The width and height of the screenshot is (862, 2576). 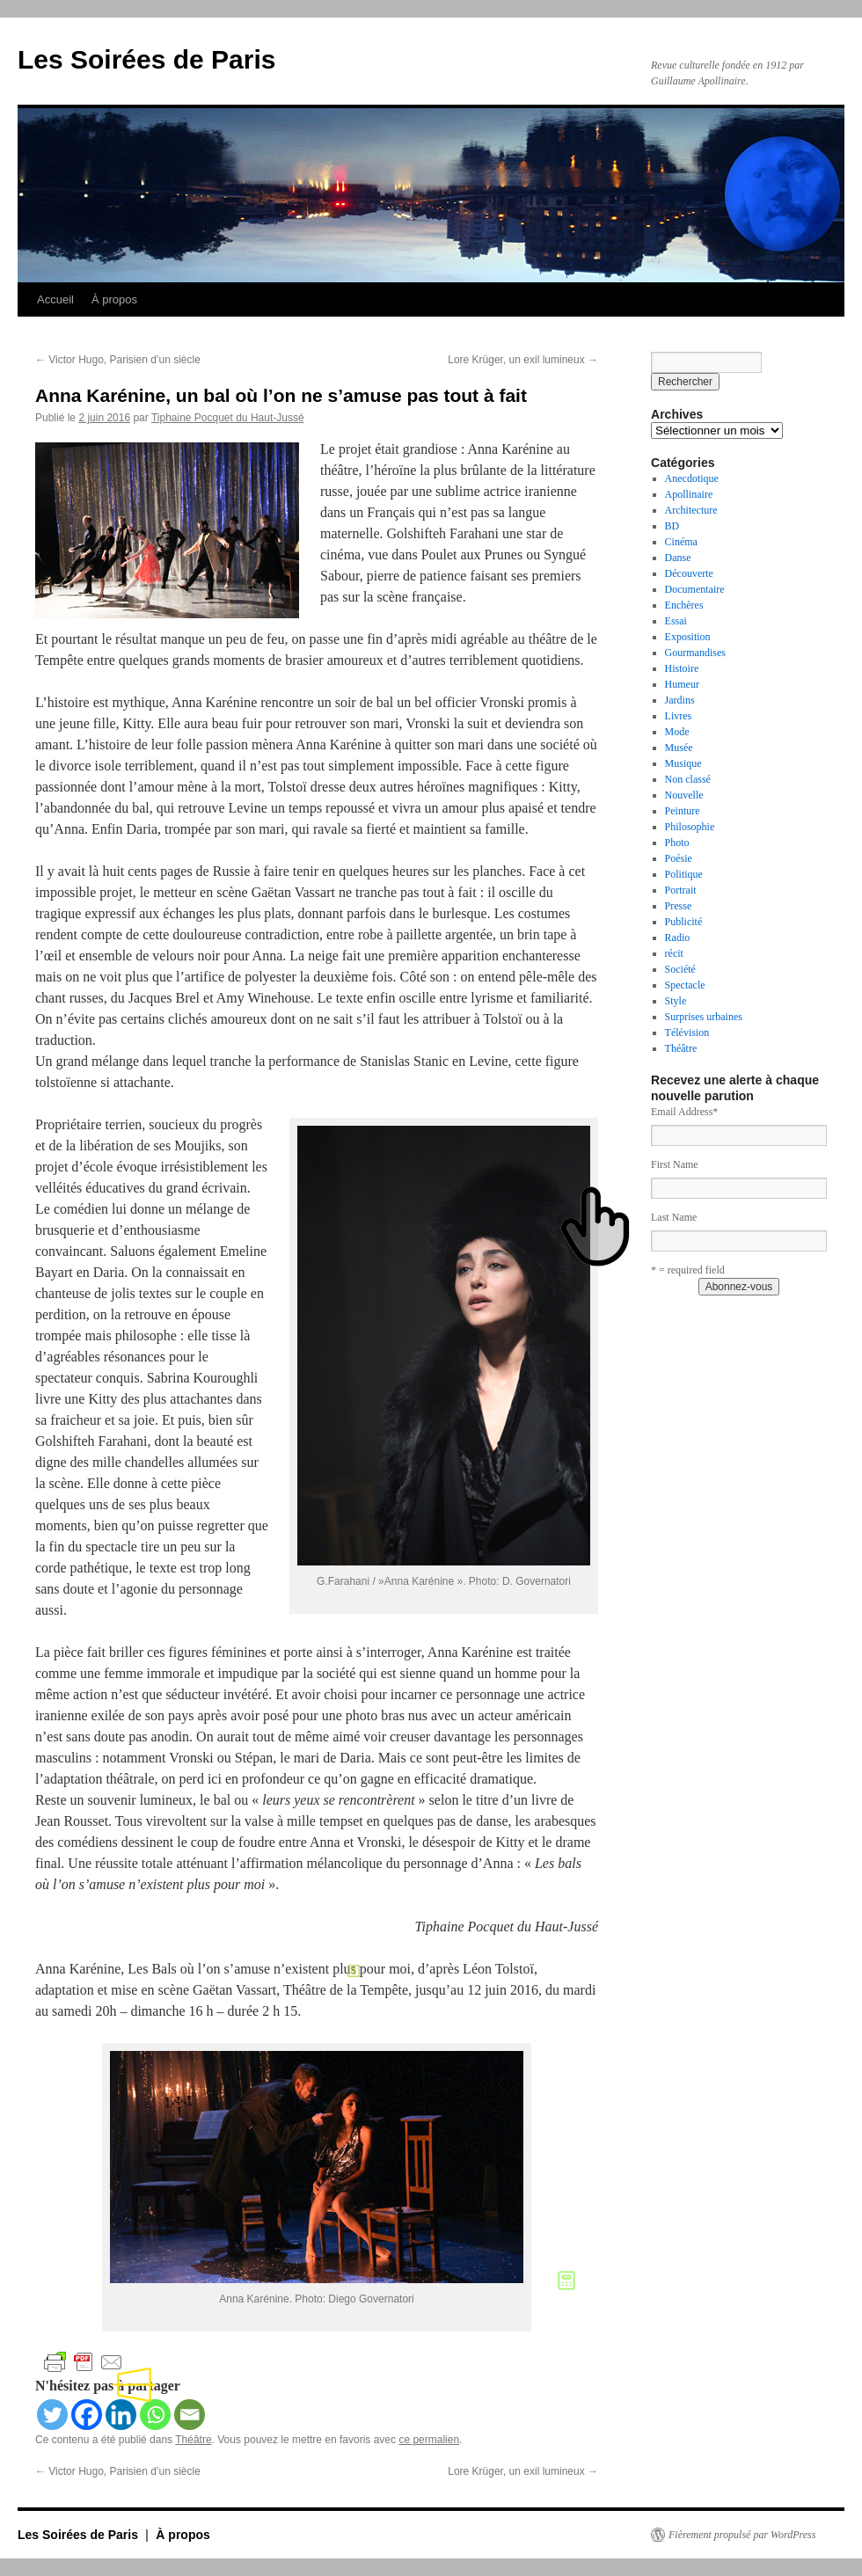 What do you see at coordinates (566, 2280) in the screenshot?
I see `open the calculator app` at bounding box center [566, 2280].